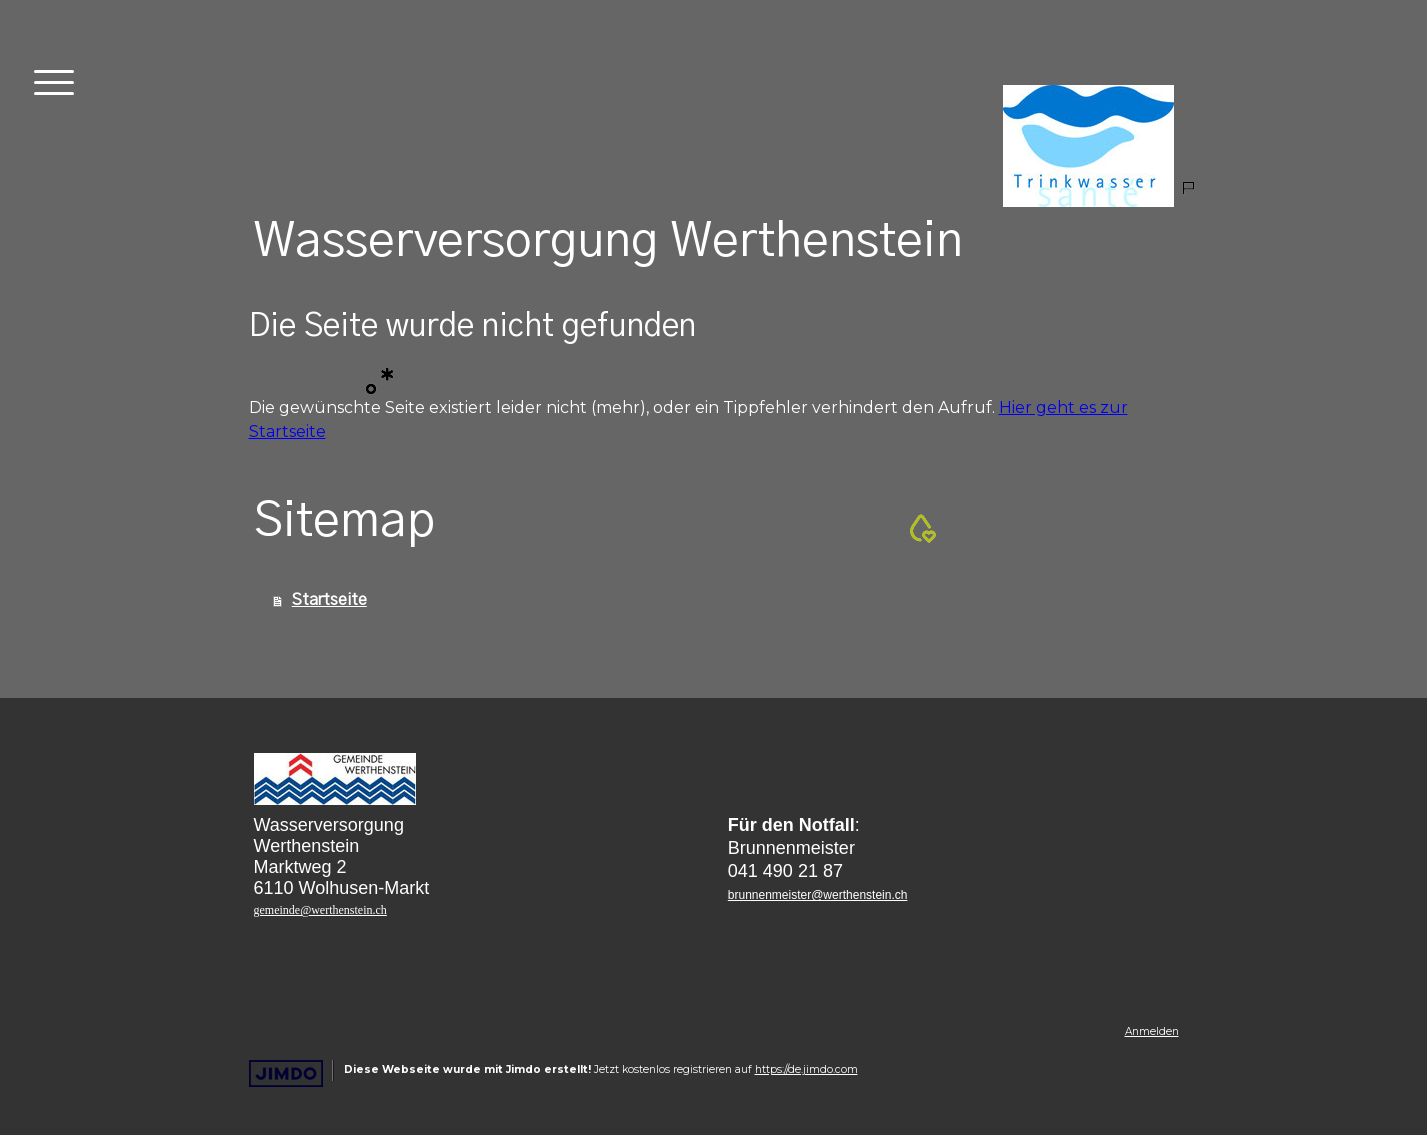  What do you see at coordinates (921, 528) in the screenshot?
I see `donate blood or support blood donation` at bounding box center [921, 528].